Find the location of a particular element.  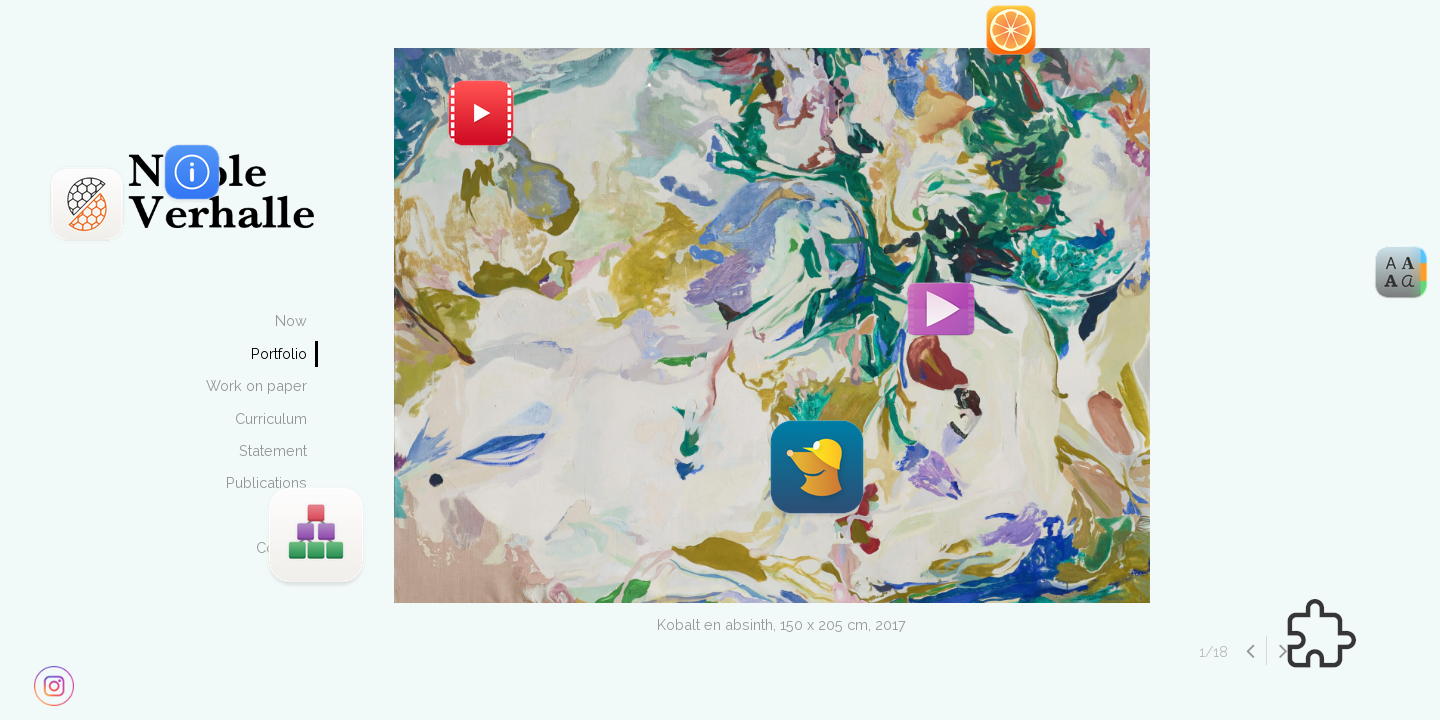

open the fonts management app is located at coordinates (1401, 272).